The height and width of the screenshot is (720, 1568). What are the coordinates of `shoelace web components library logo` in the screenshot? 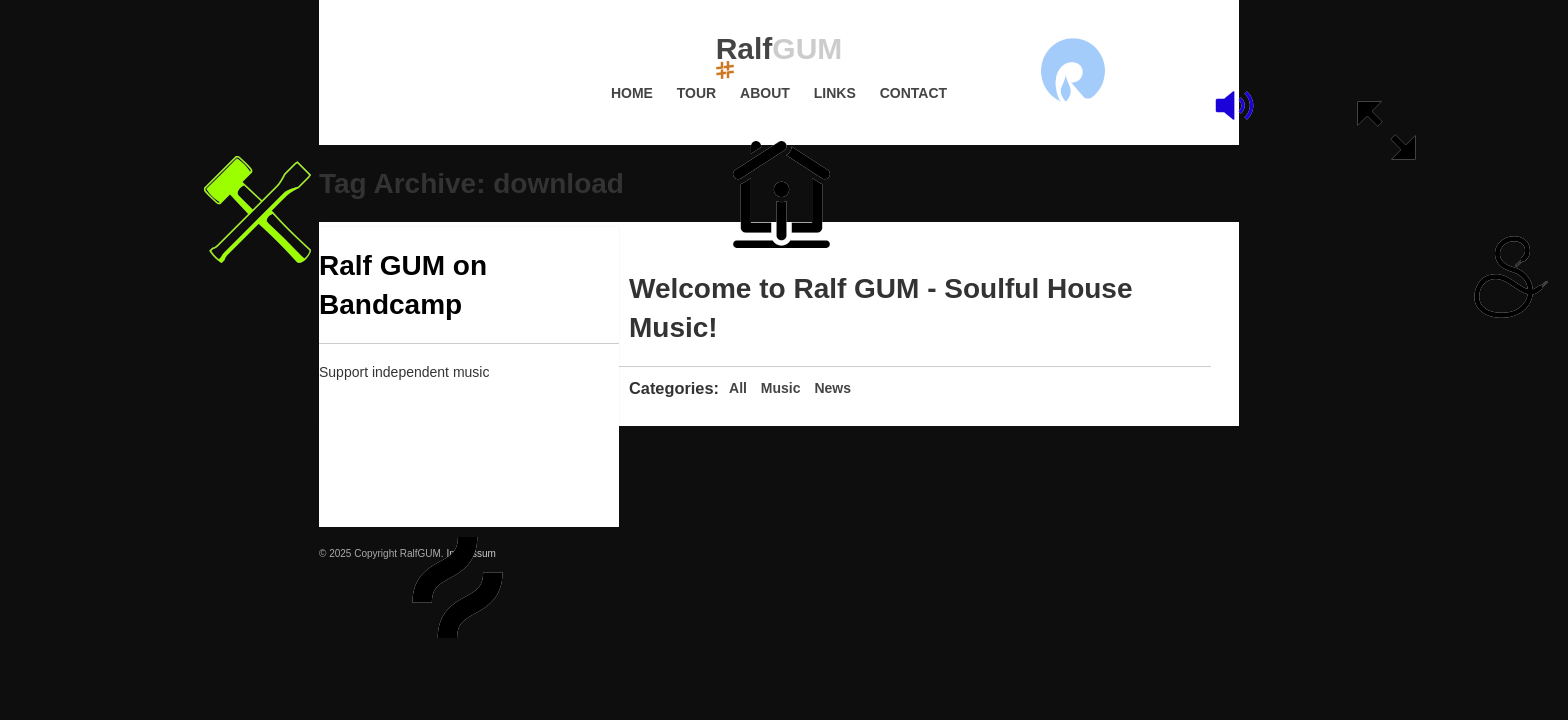 It's located at (1510, 277).